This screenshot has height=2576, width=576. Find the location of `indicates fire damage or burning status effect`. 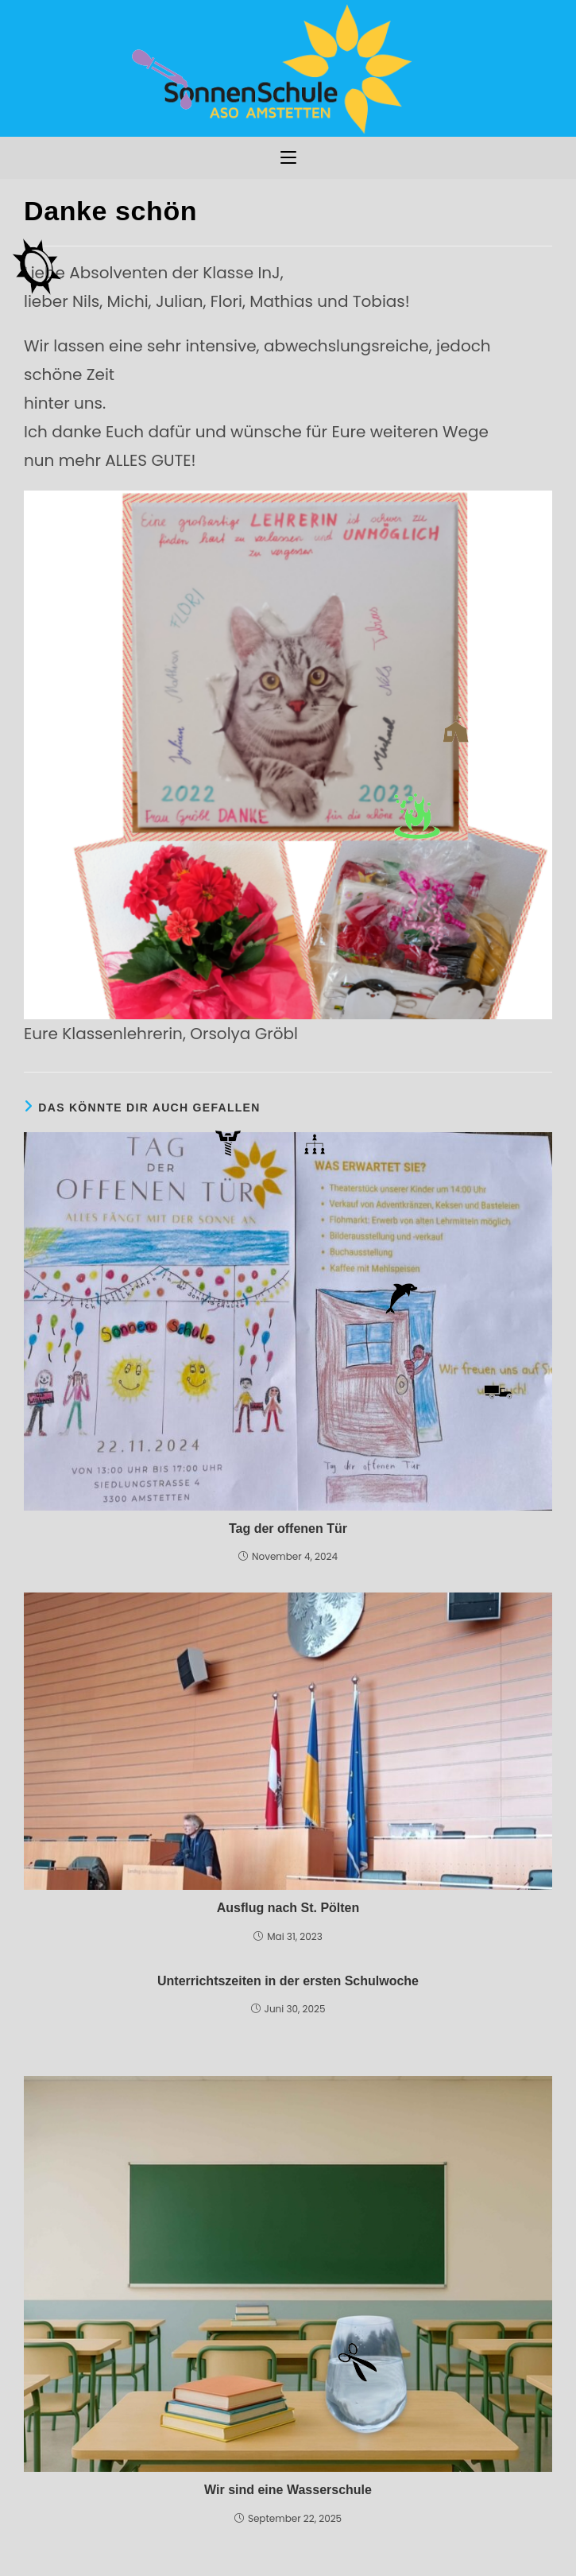

indicates fire damage or burning status effect is located at coordinates (417, 816).